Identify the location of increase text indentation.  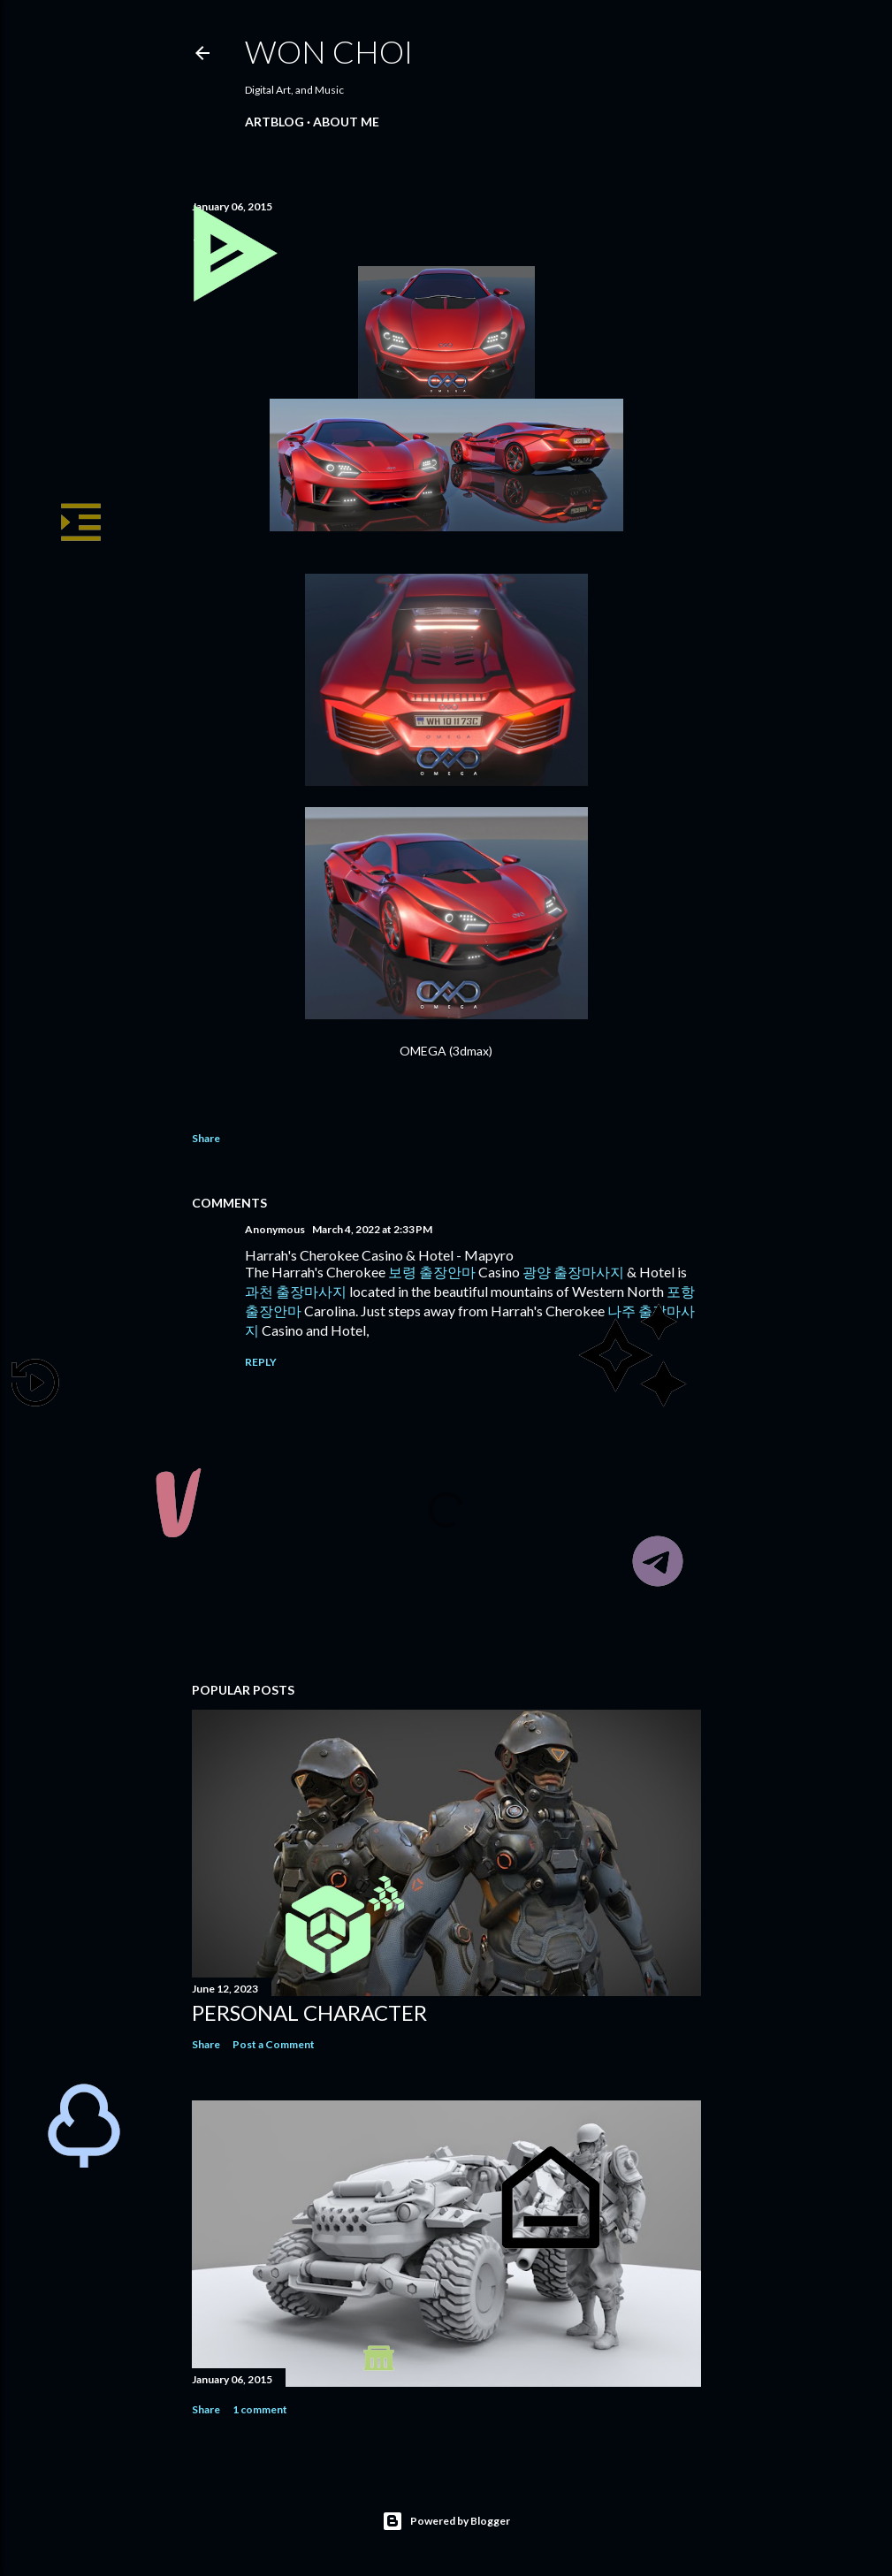
(80, 521).